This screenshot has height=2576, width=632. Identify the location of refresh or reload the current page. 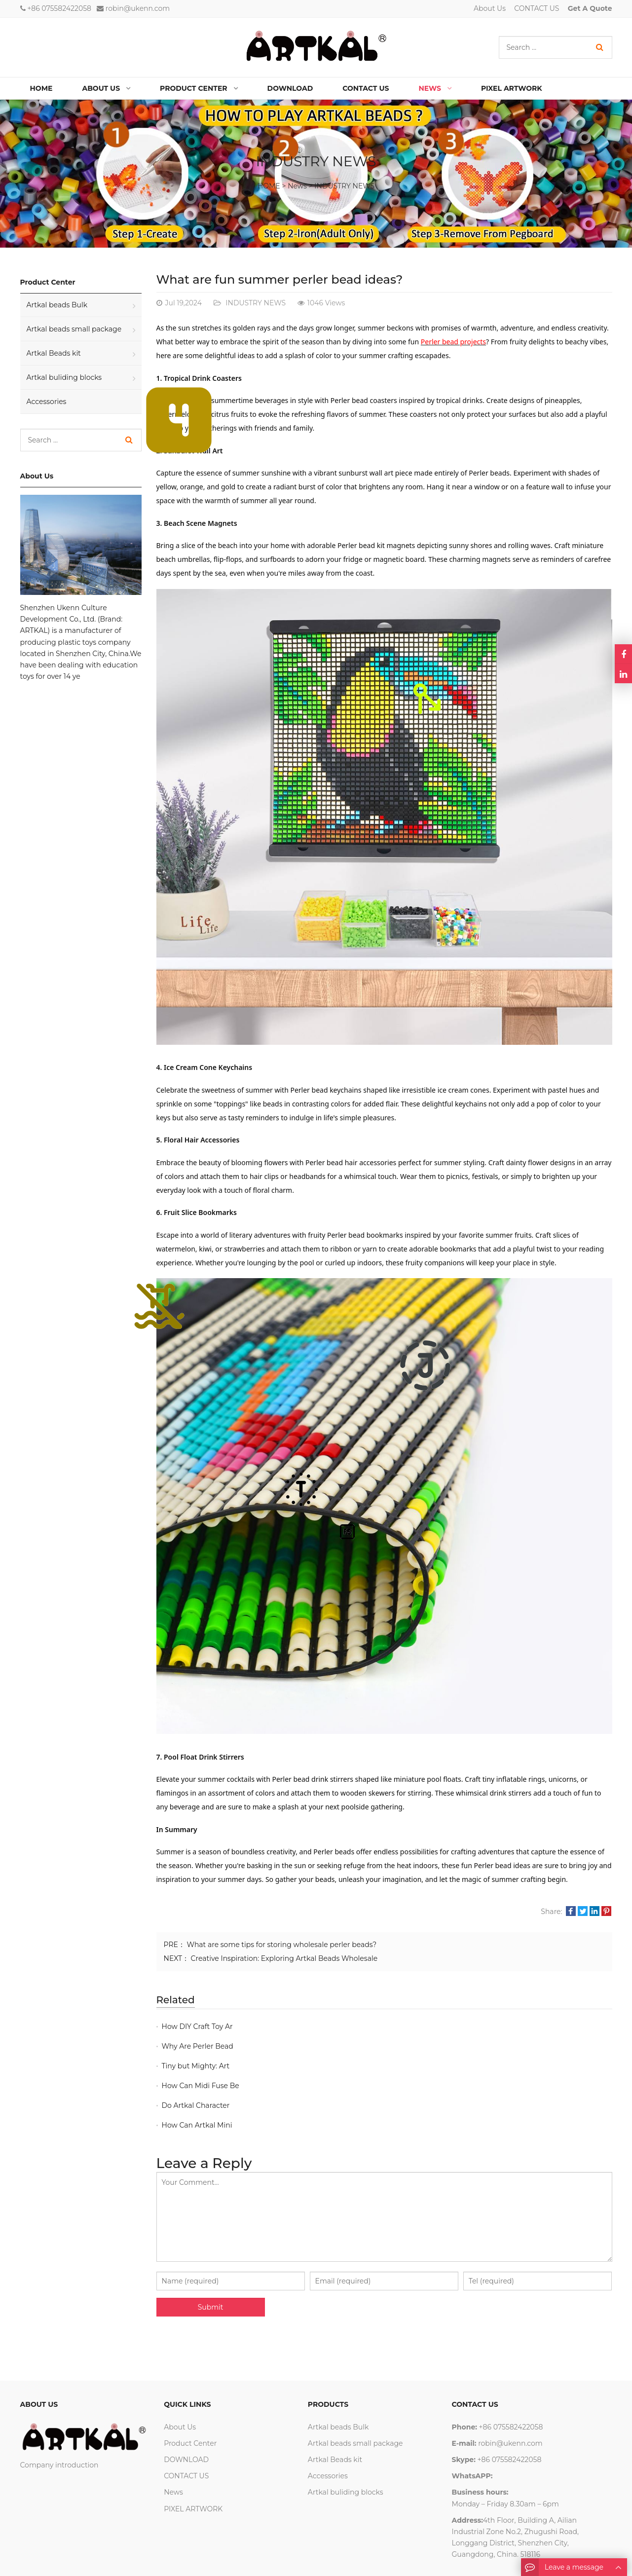
(347, 1532).